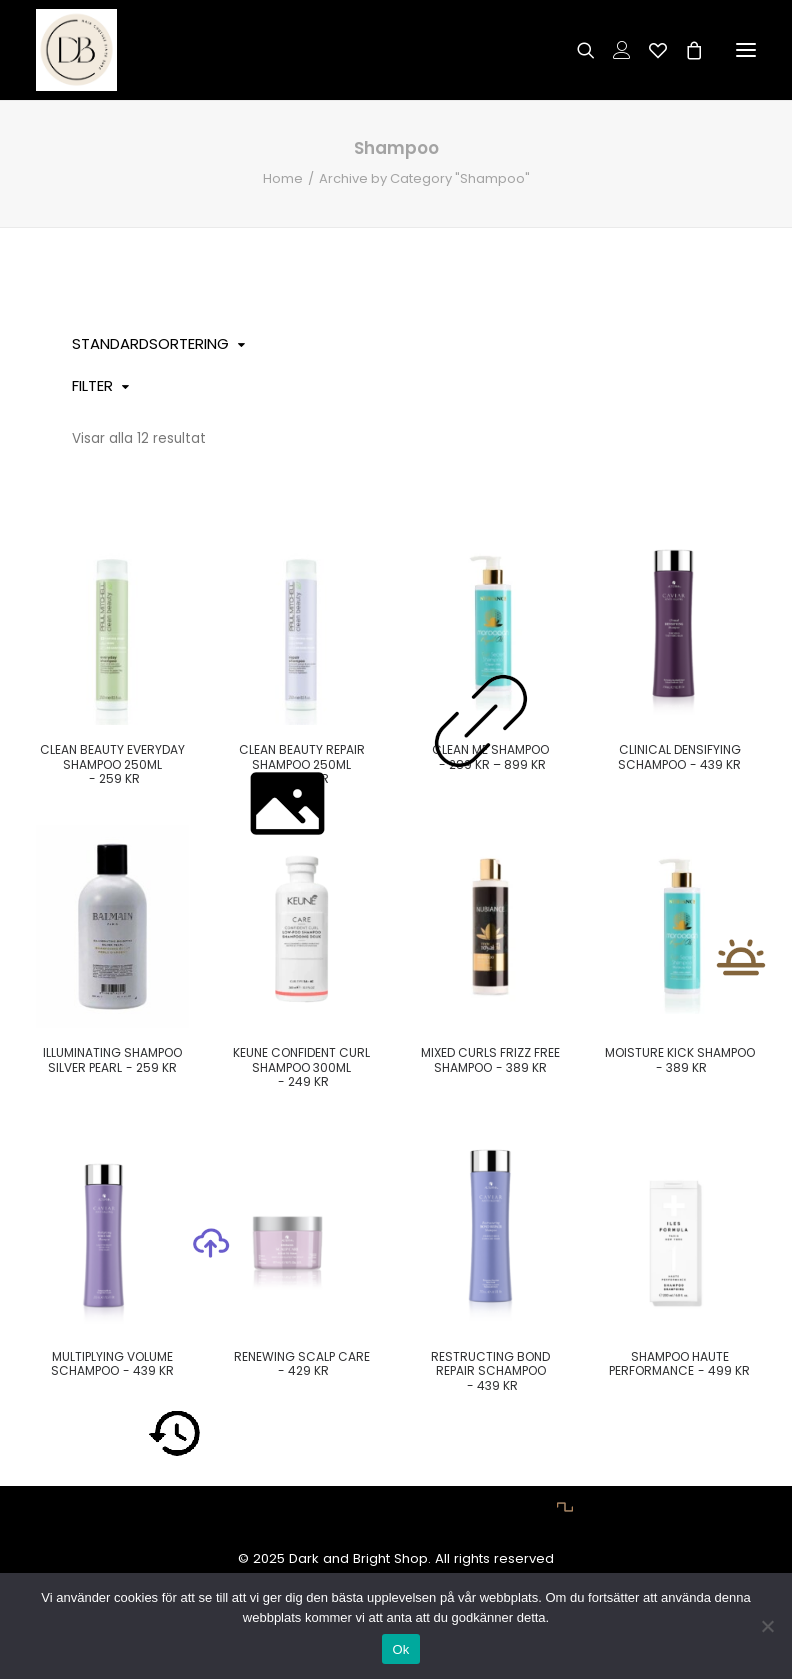 This screenshot has height=1679, width=792. Describe the element at coordinates (175, 1433) in the screenshot. I see `restore to a previous version or state` at that location.